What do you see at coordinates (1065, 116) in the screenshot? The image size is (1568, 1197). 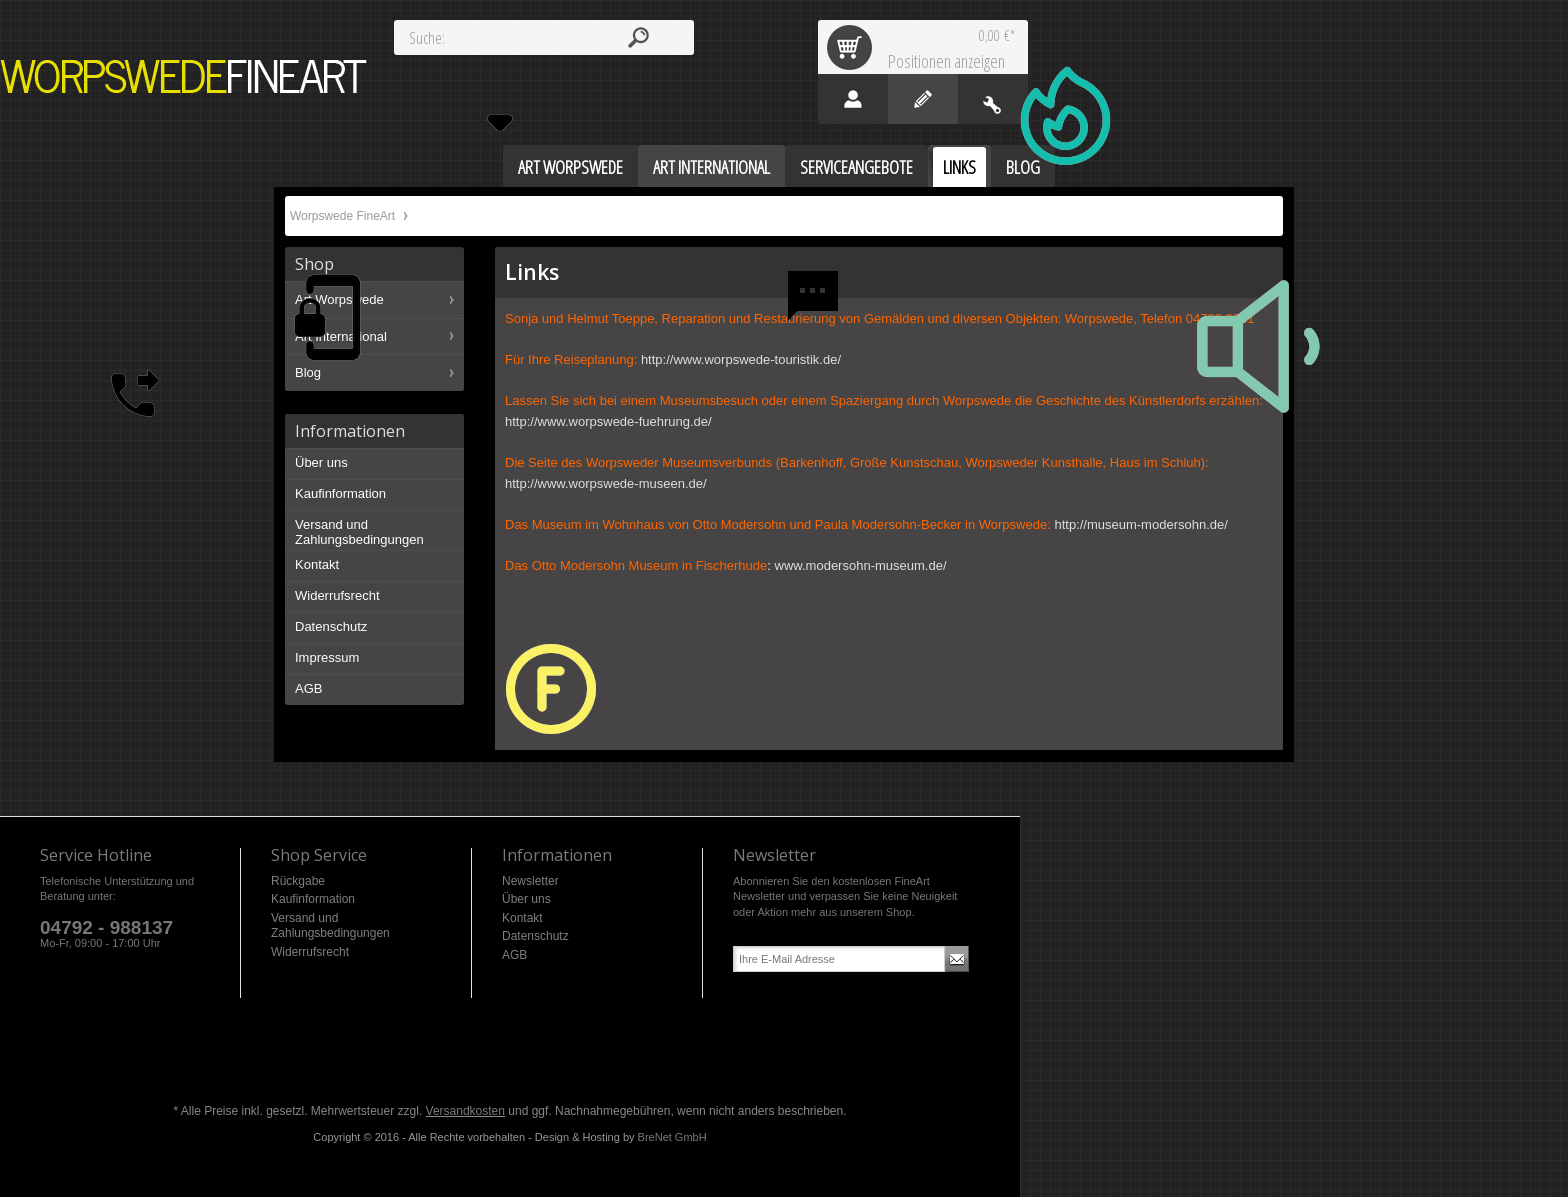 I see `indicates trending or popular content` at bounding box center [1065, 116].